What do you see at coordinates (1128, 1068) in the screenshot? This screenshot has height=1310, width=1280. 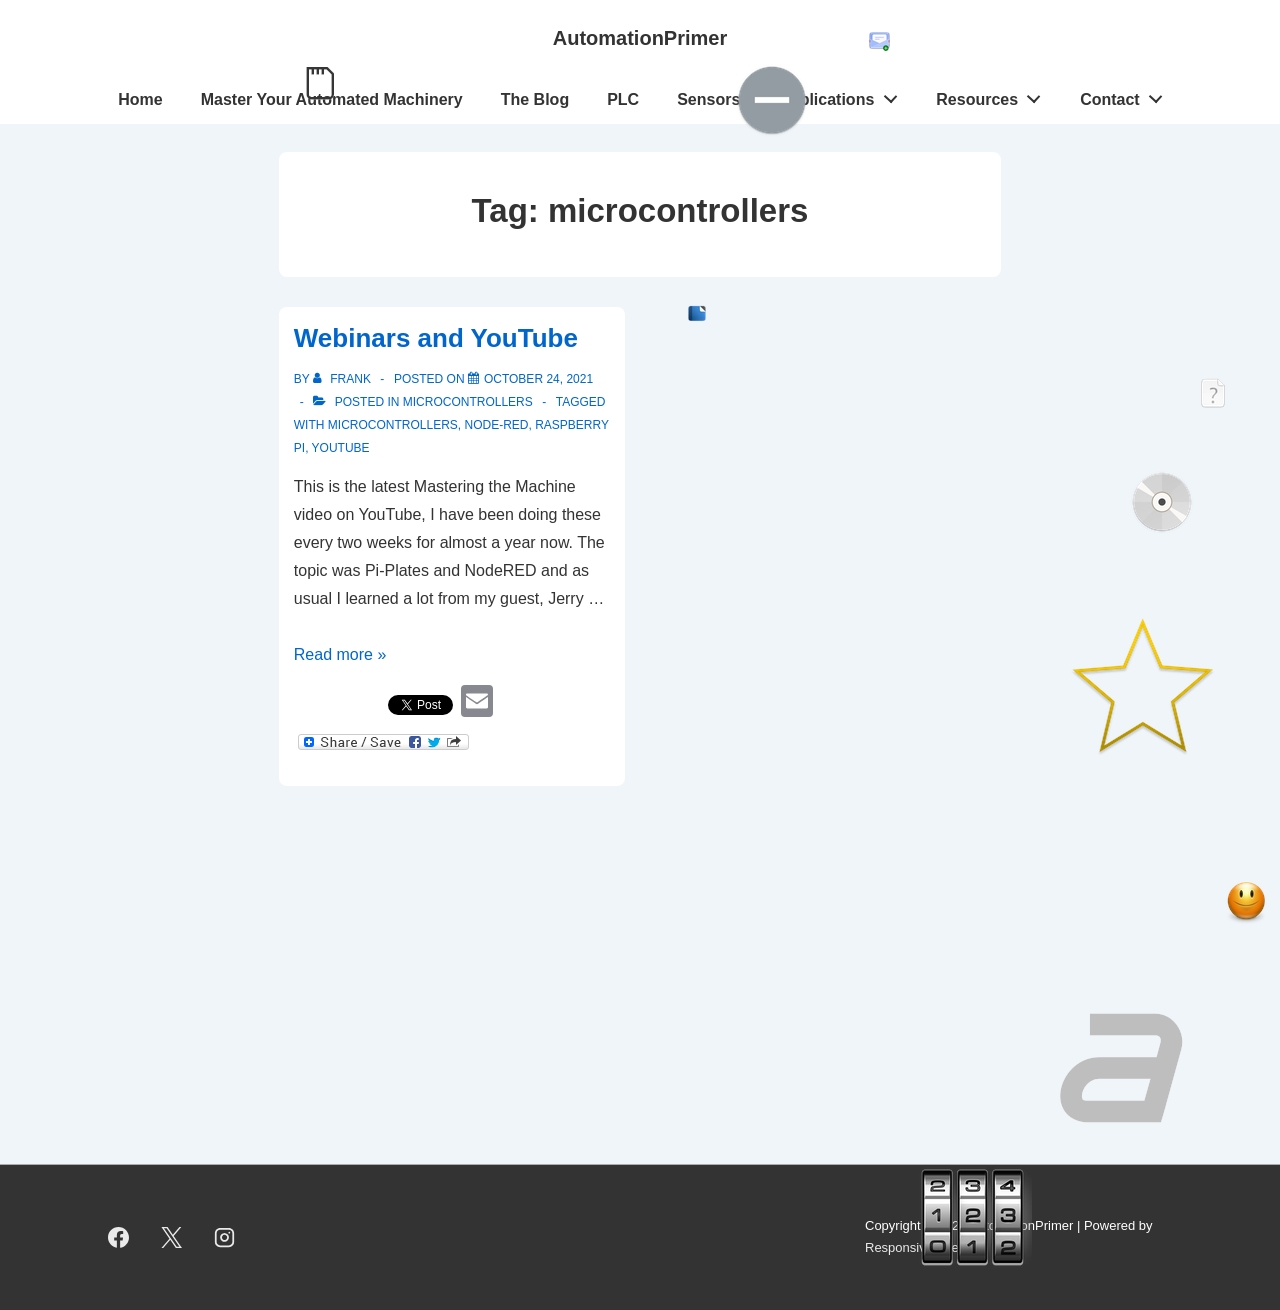 I see `apply italic formatting to selected text` at bounding box center [1128, 1068].